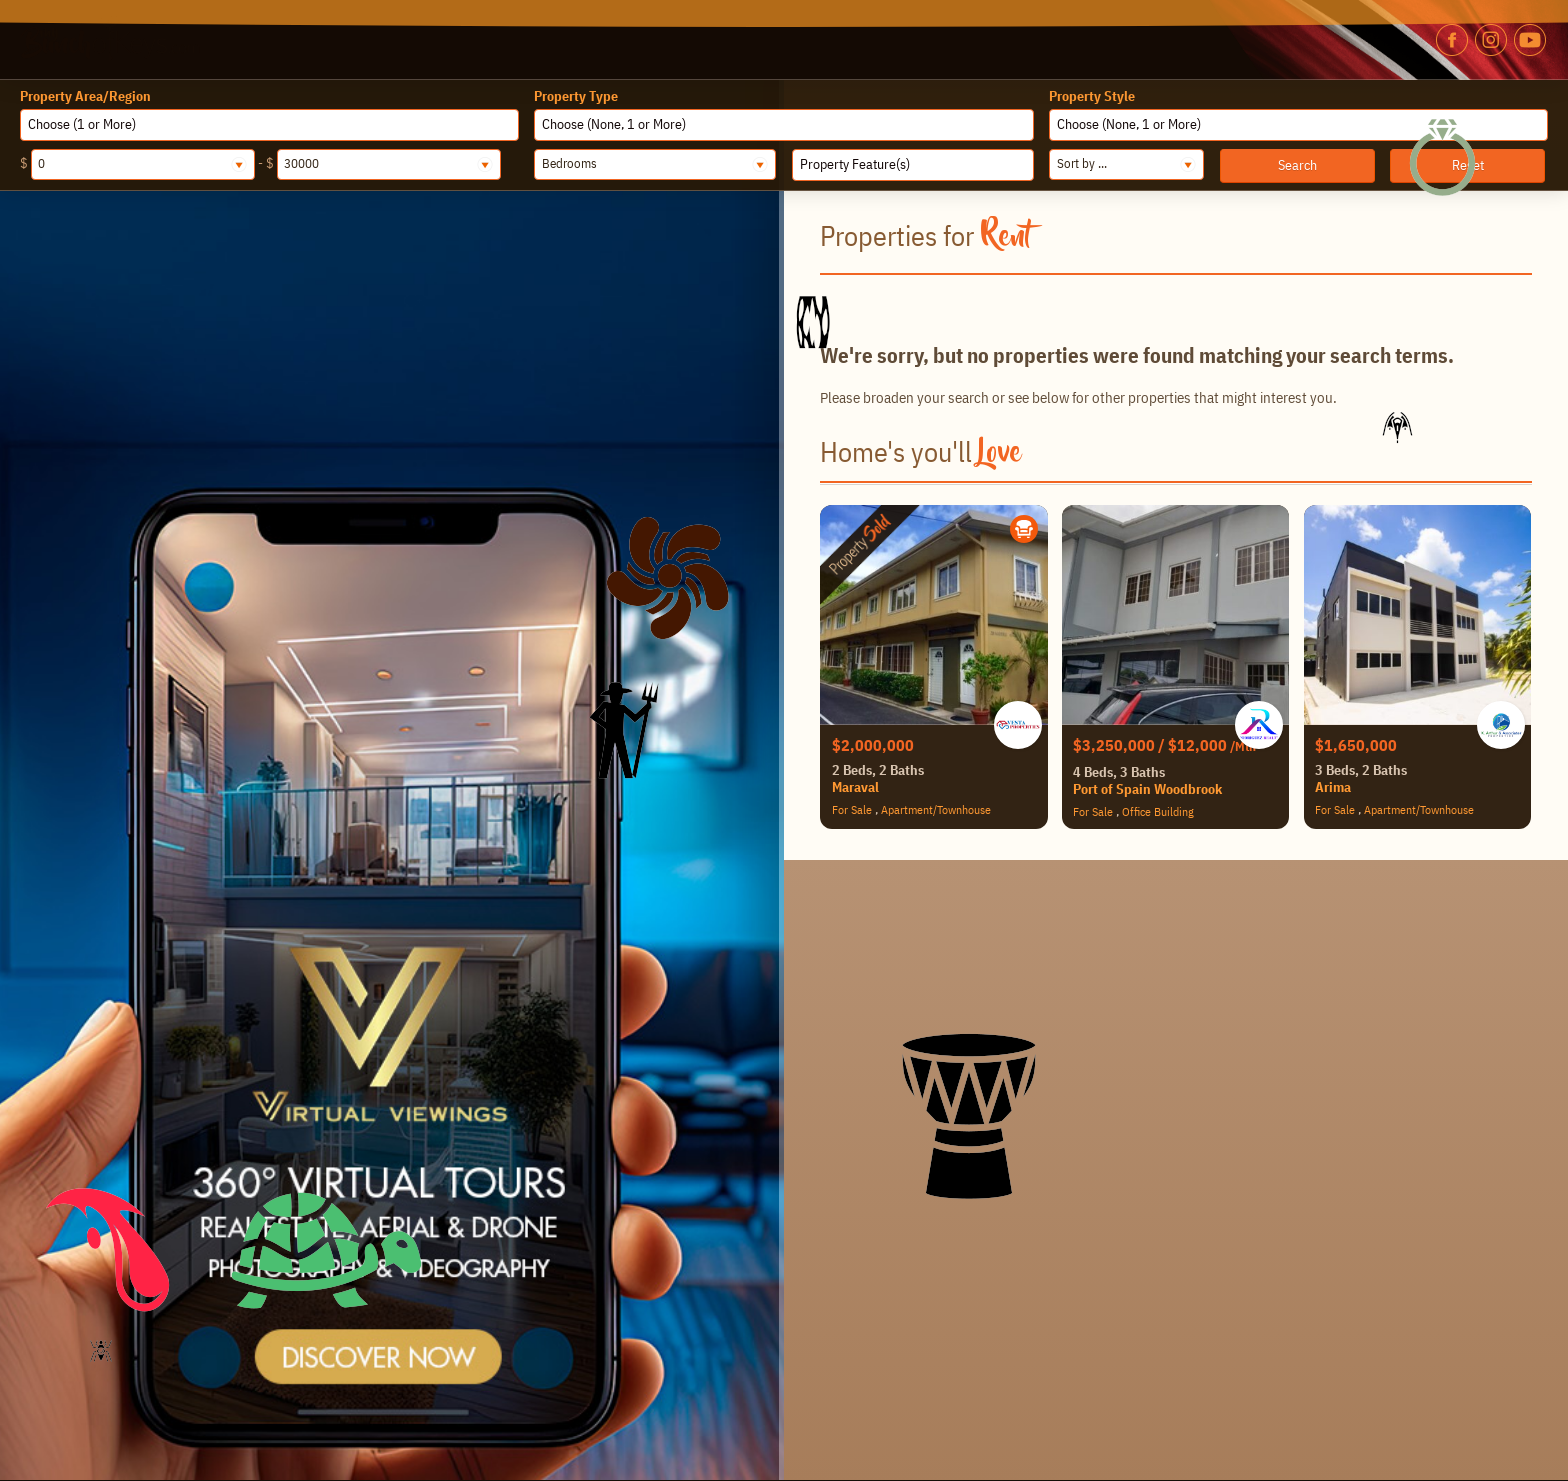 The width and height of the screenshot is (1568, 1481). What do you see at coordinates (813, 322) in the screenshot?
I see `select mucous pillar creature or obstacle in game` at bounding box center [813, 322].